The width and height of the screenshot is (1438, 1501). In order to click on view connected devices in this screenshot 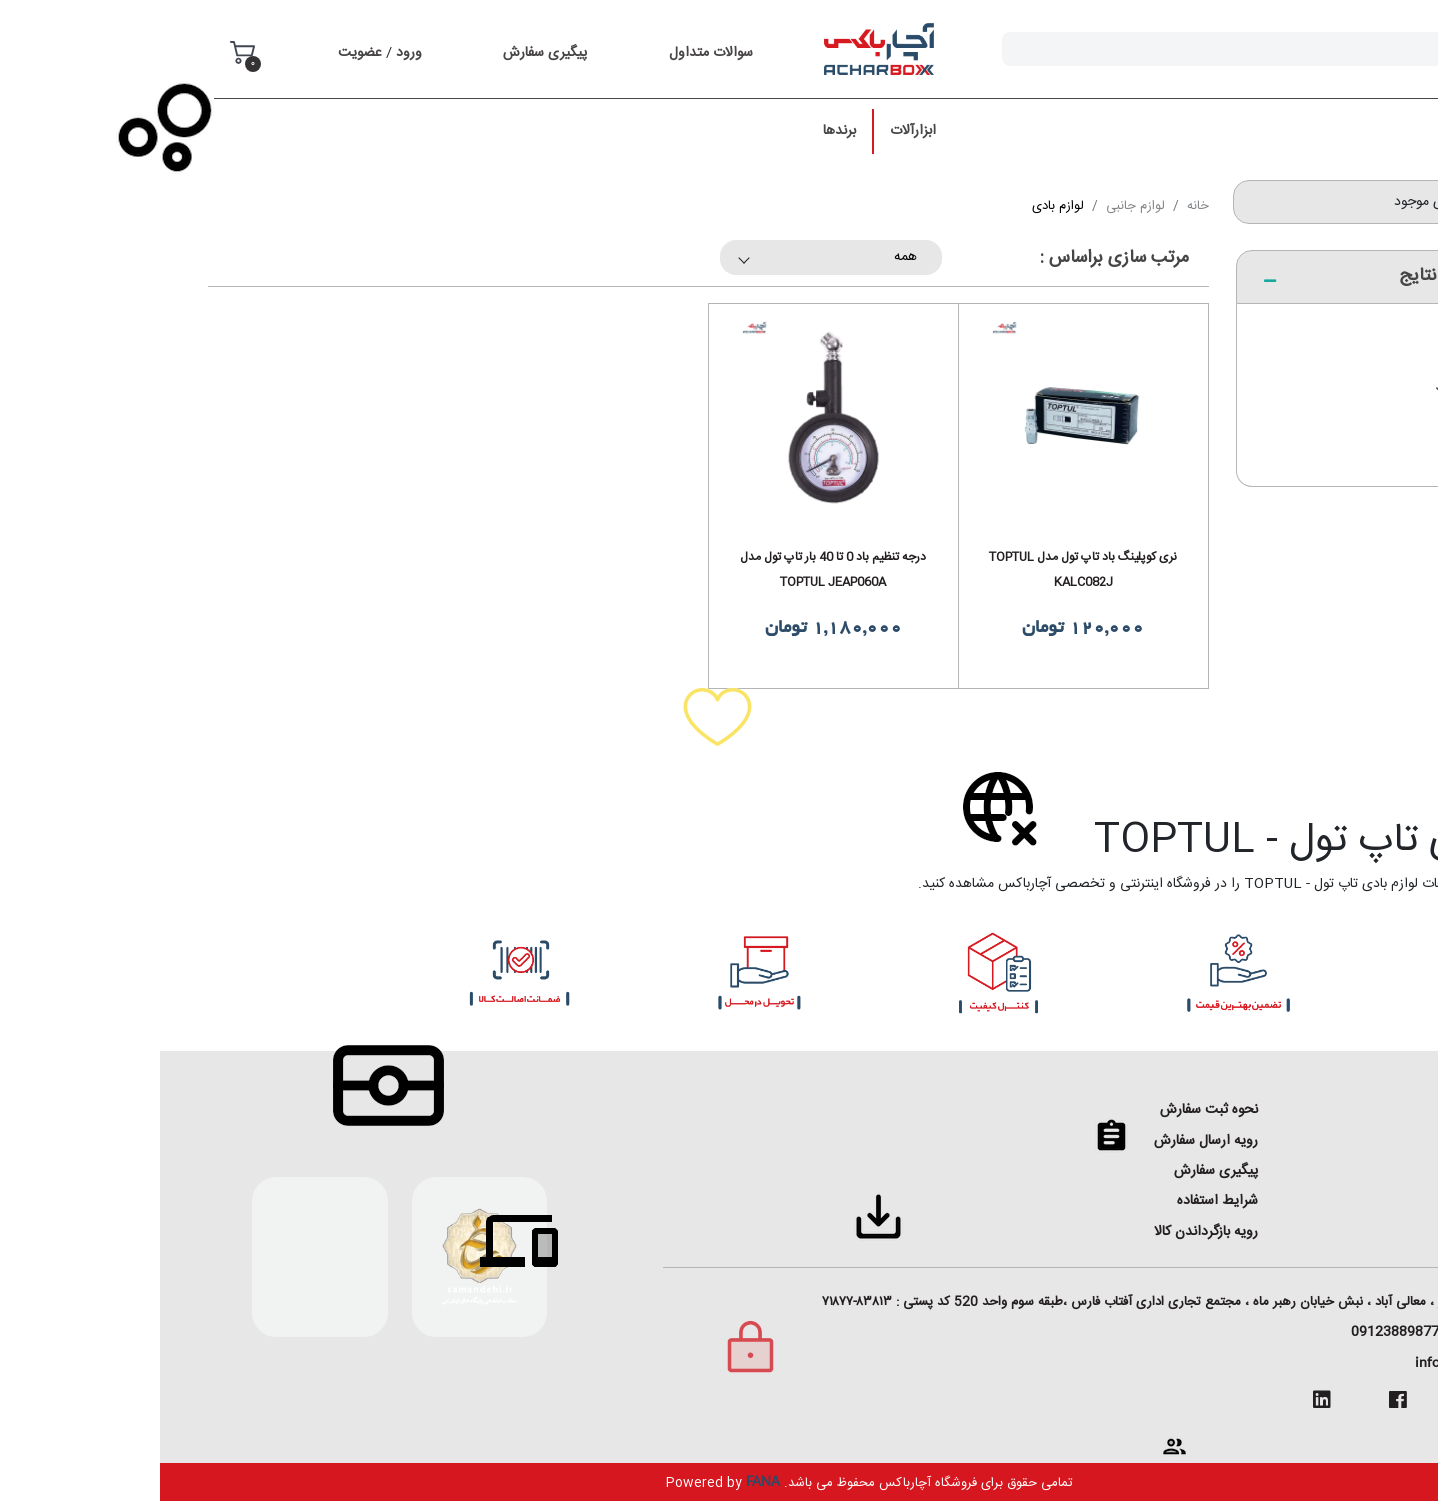, I will do `click(519, 1241)`.